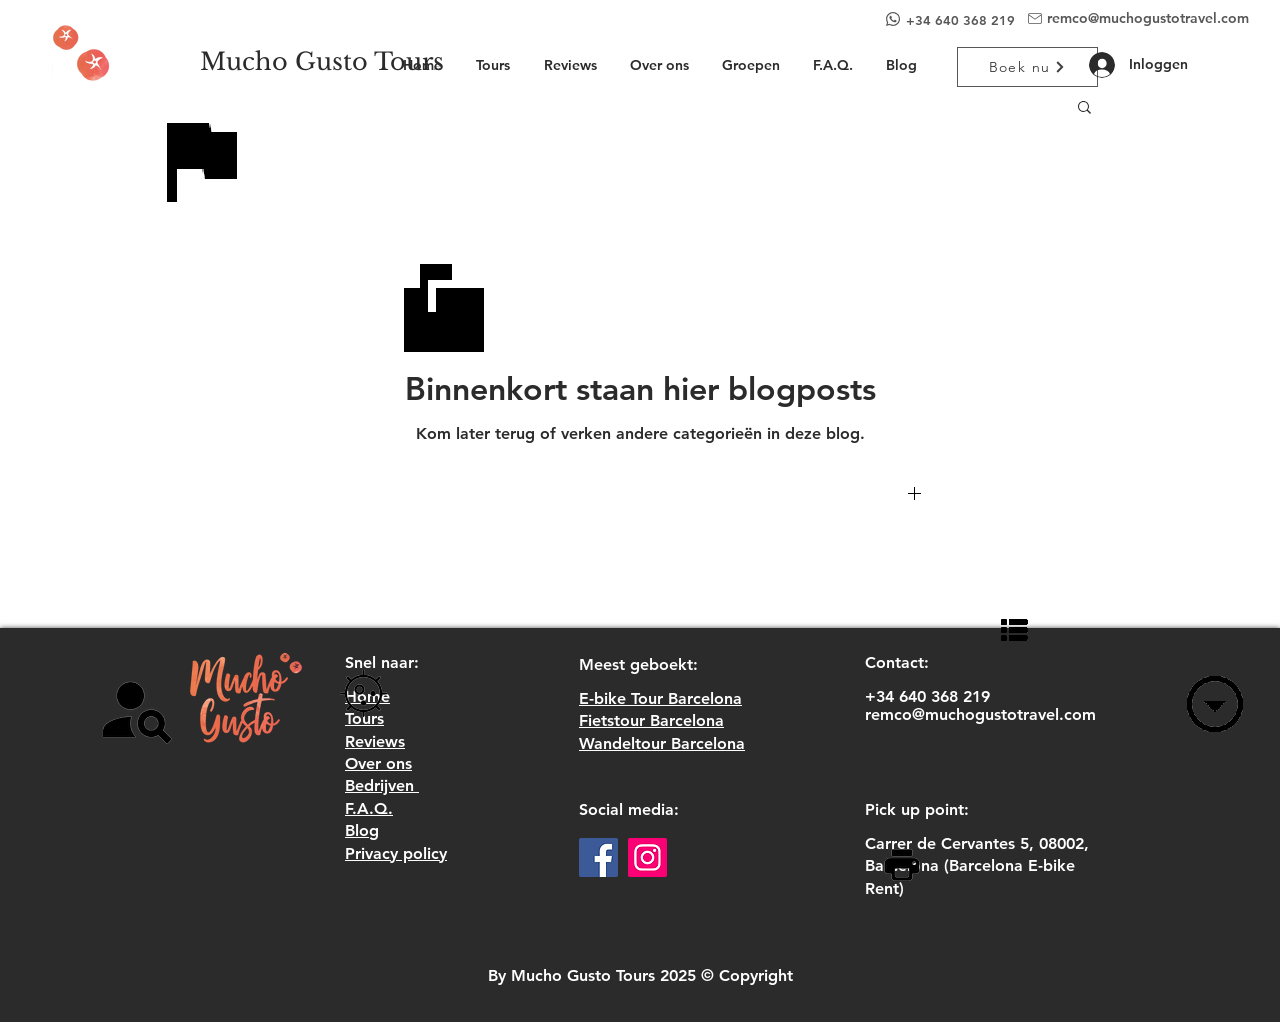 This screenshot has height=1022, width=1280. I want to click on indicates unread mail in your mailbox, so click(444, 312).